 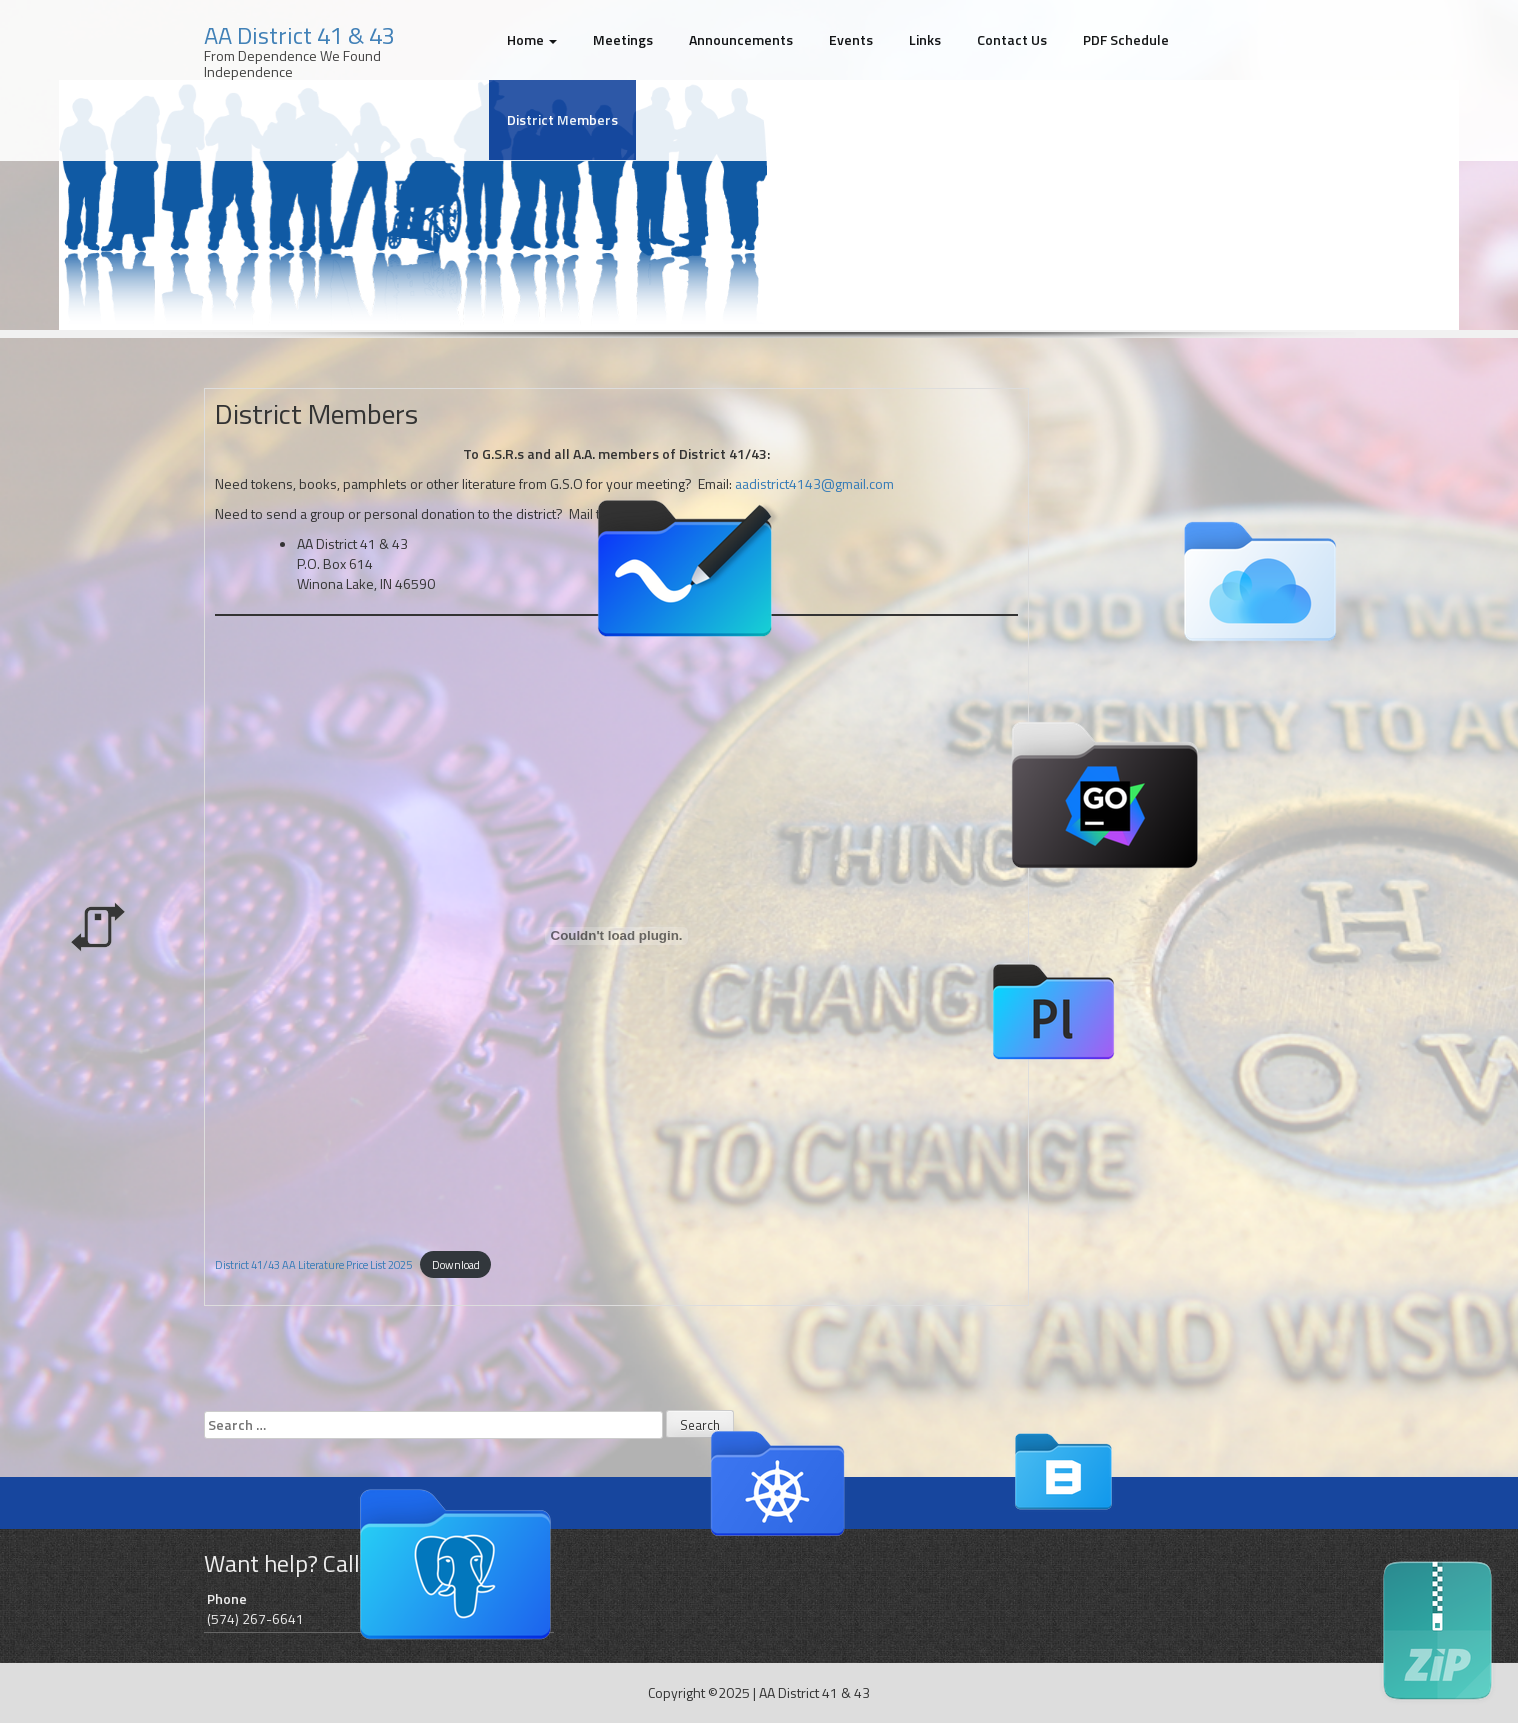 I want to click on configure network proxy settings, so click(x=98, y=927).